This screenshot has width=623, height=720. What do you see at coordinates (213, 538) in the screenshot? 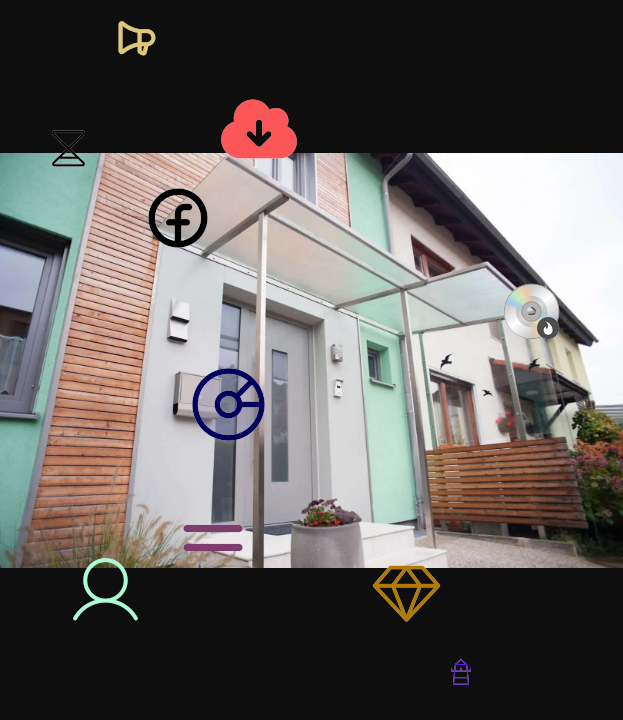
I see `equals or comparison function` at bounding box center [213, 538].